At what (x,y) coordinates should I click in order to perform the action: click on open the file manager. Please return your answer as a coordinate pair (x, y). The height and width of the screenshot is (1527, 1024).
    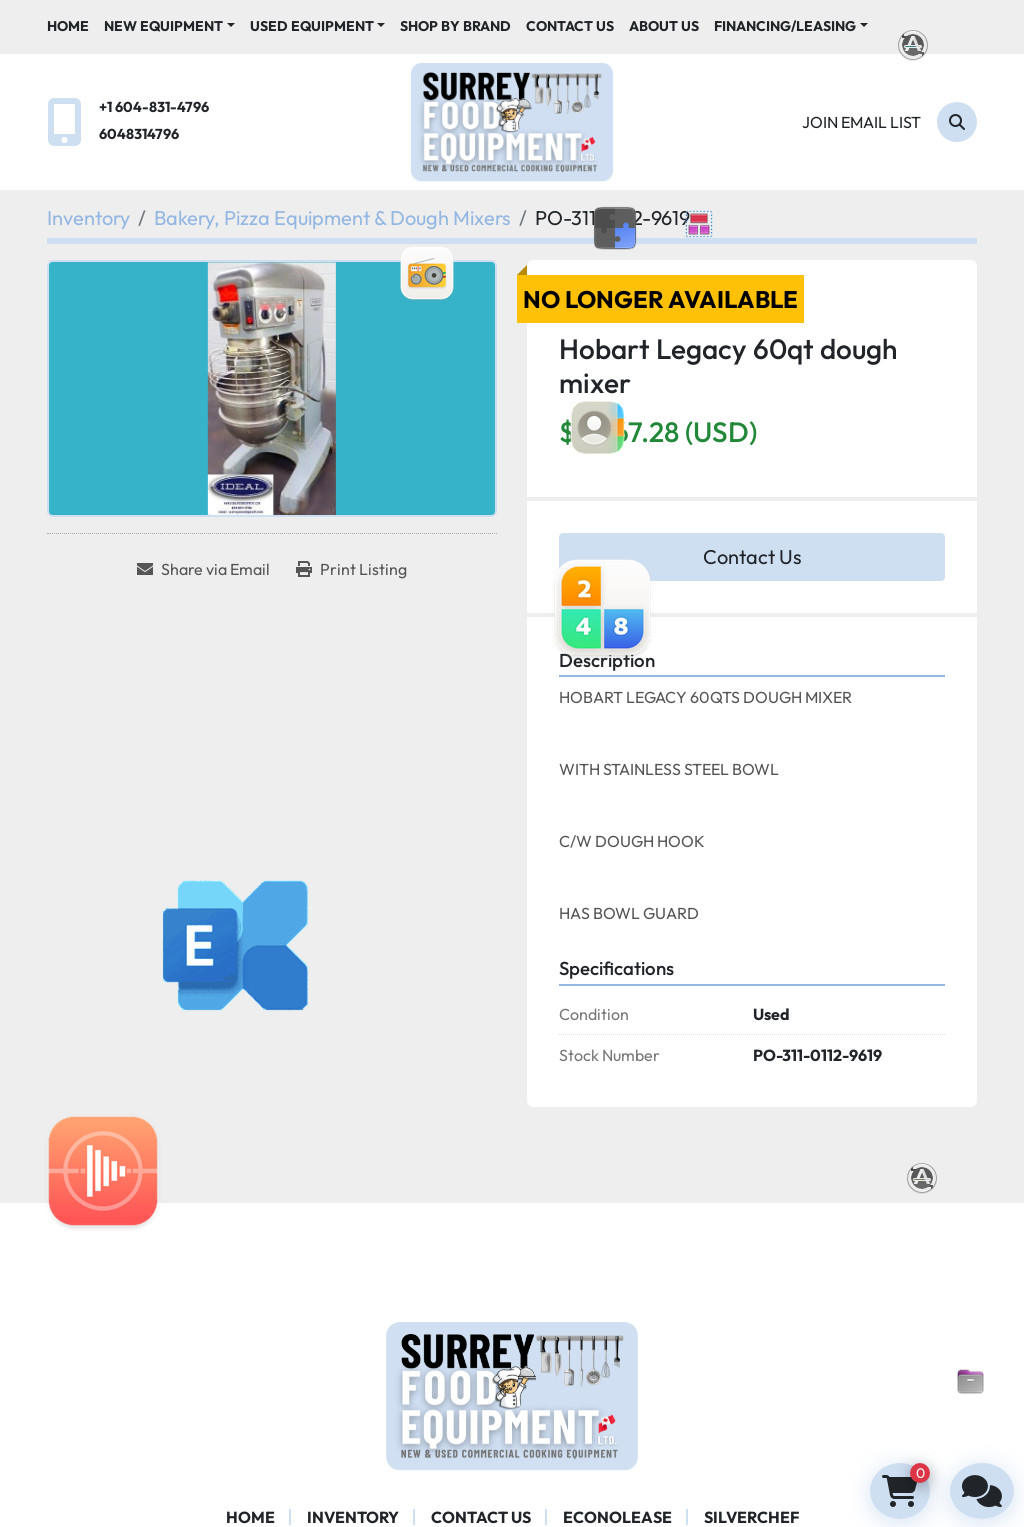
    Looking at the image, I should click on (970, 1381).